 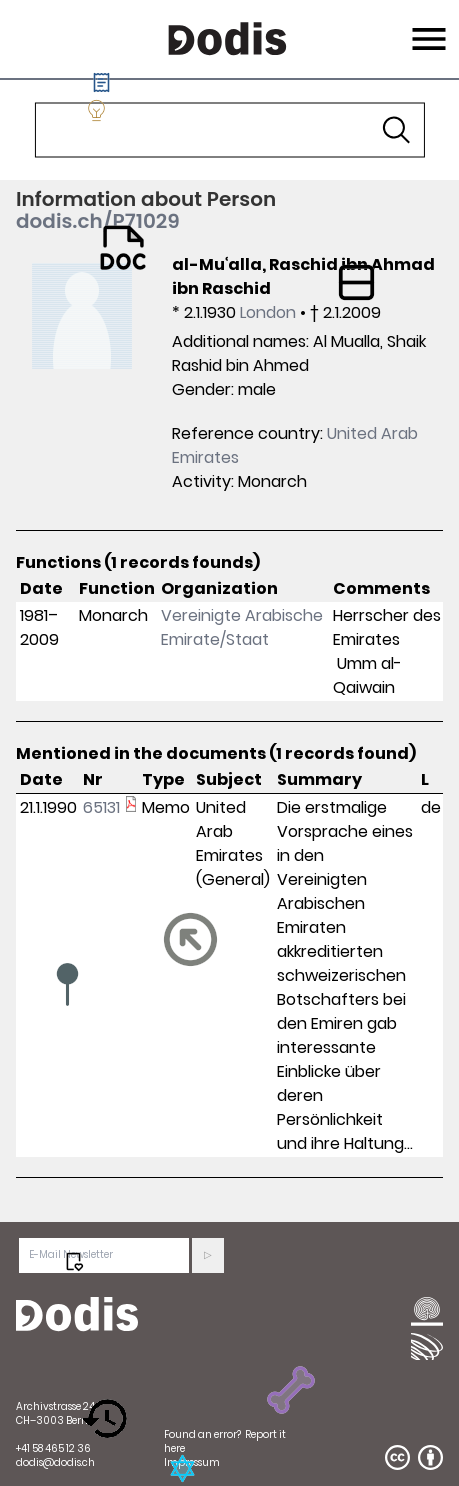 What do you see at coordinates (123, 249) in the screenshot?
I see `open a document file` at bounding box center [123, 249].